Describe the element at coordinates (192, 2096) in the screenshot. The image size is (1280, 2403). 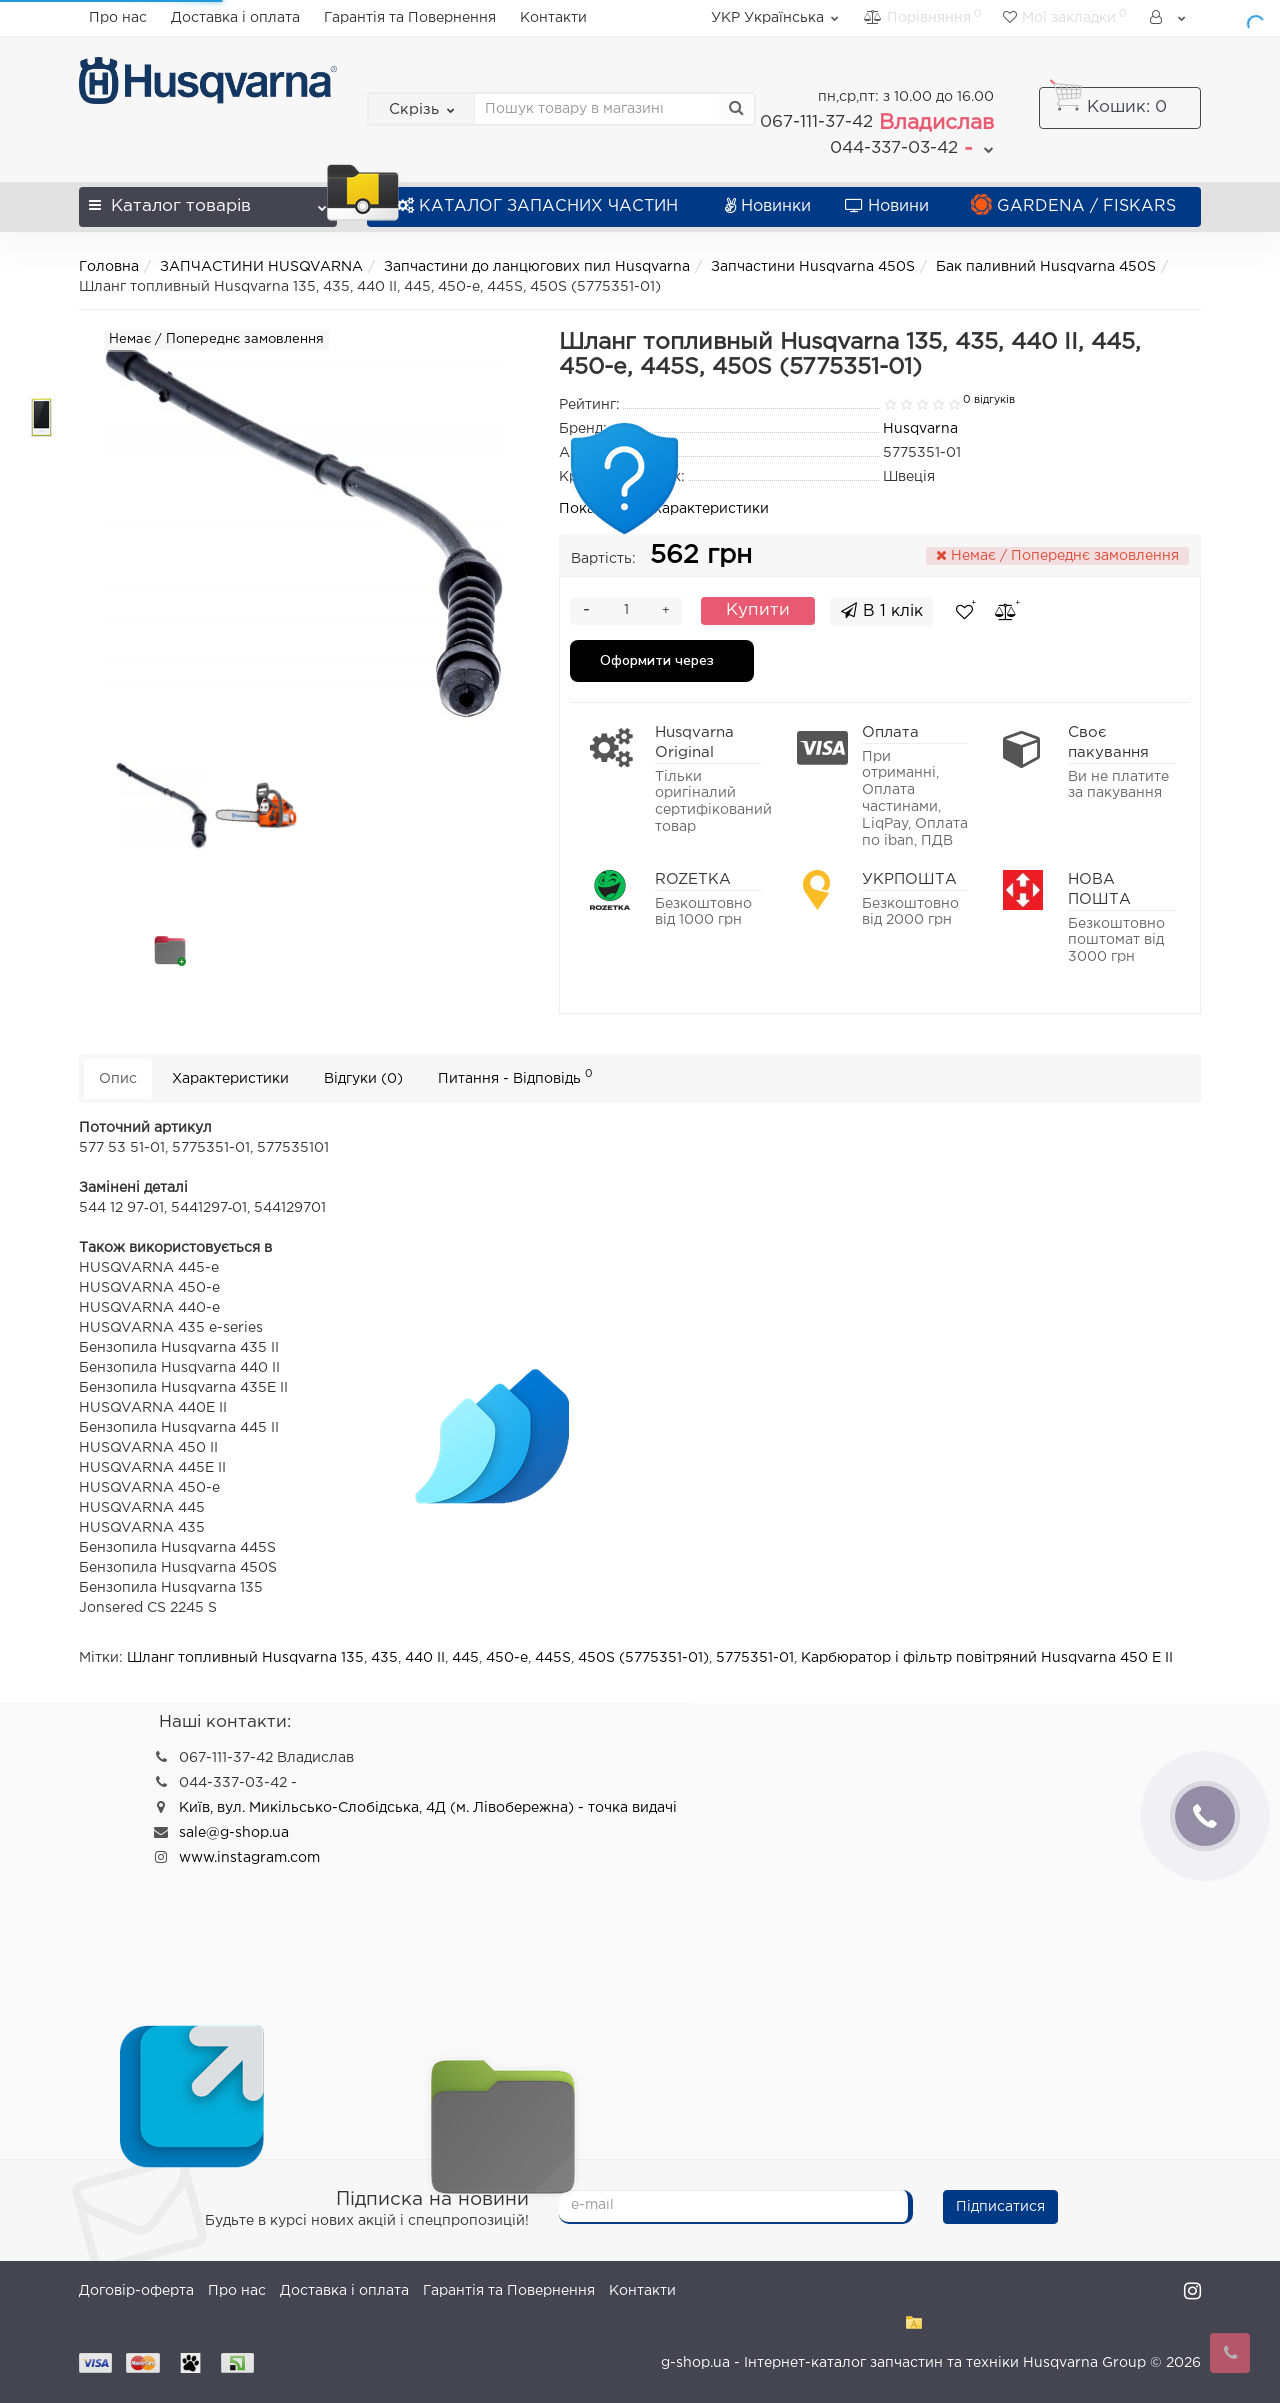
I see `open accessories or utility apps` at that location.